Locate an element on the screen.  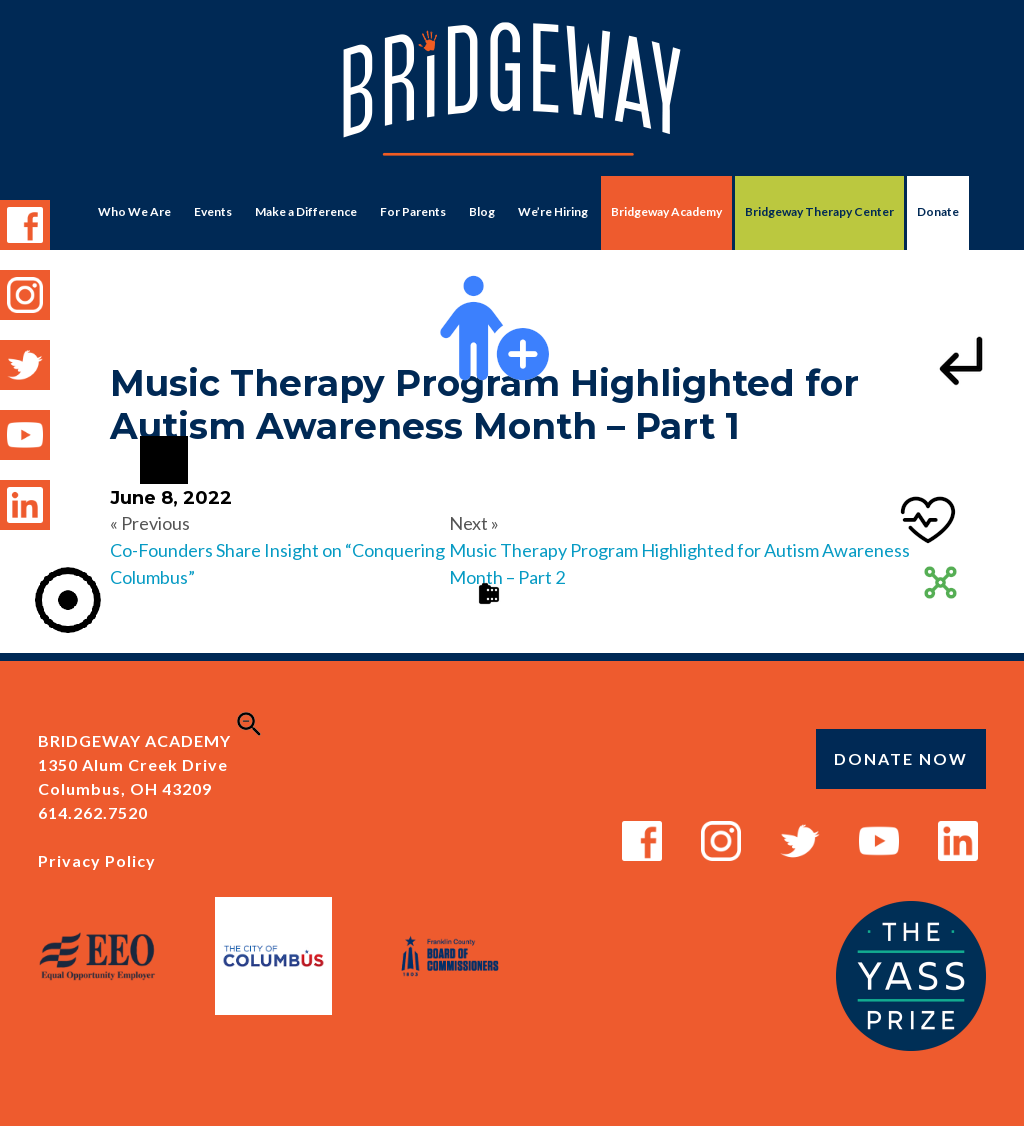
add a new user or contact is located at coordinates (491, 328).